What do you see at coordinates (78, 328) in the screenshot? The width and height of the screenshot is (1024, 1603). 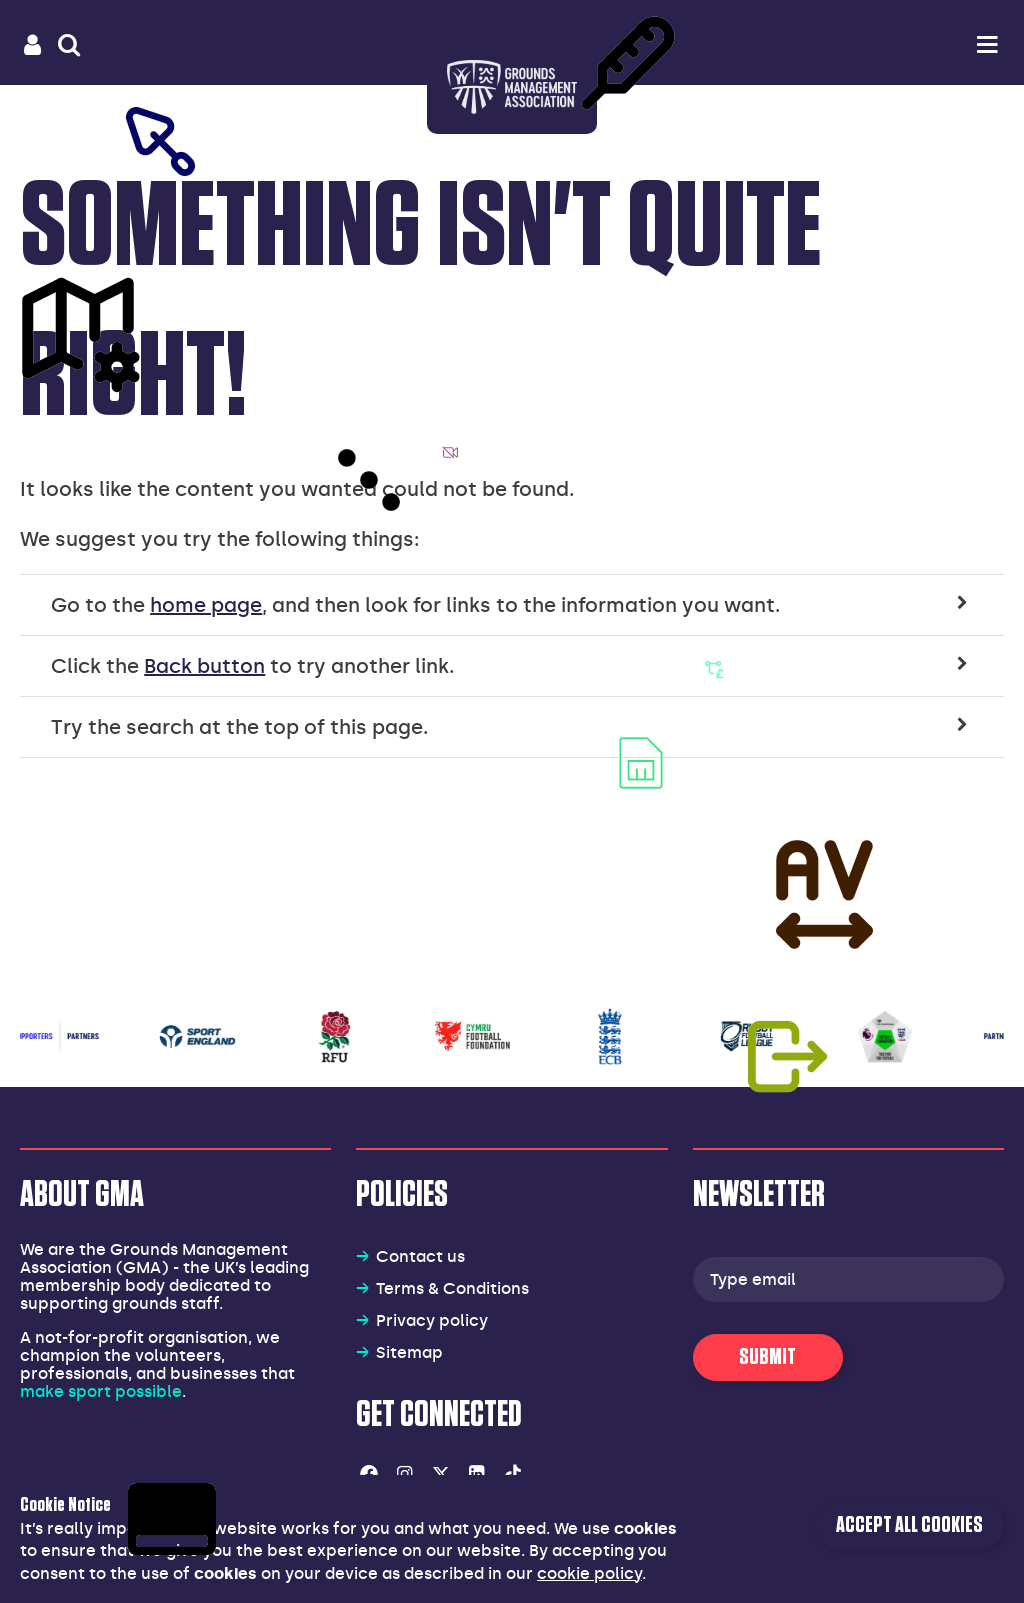 I see `access map settings` at bounding box center [78, 328].